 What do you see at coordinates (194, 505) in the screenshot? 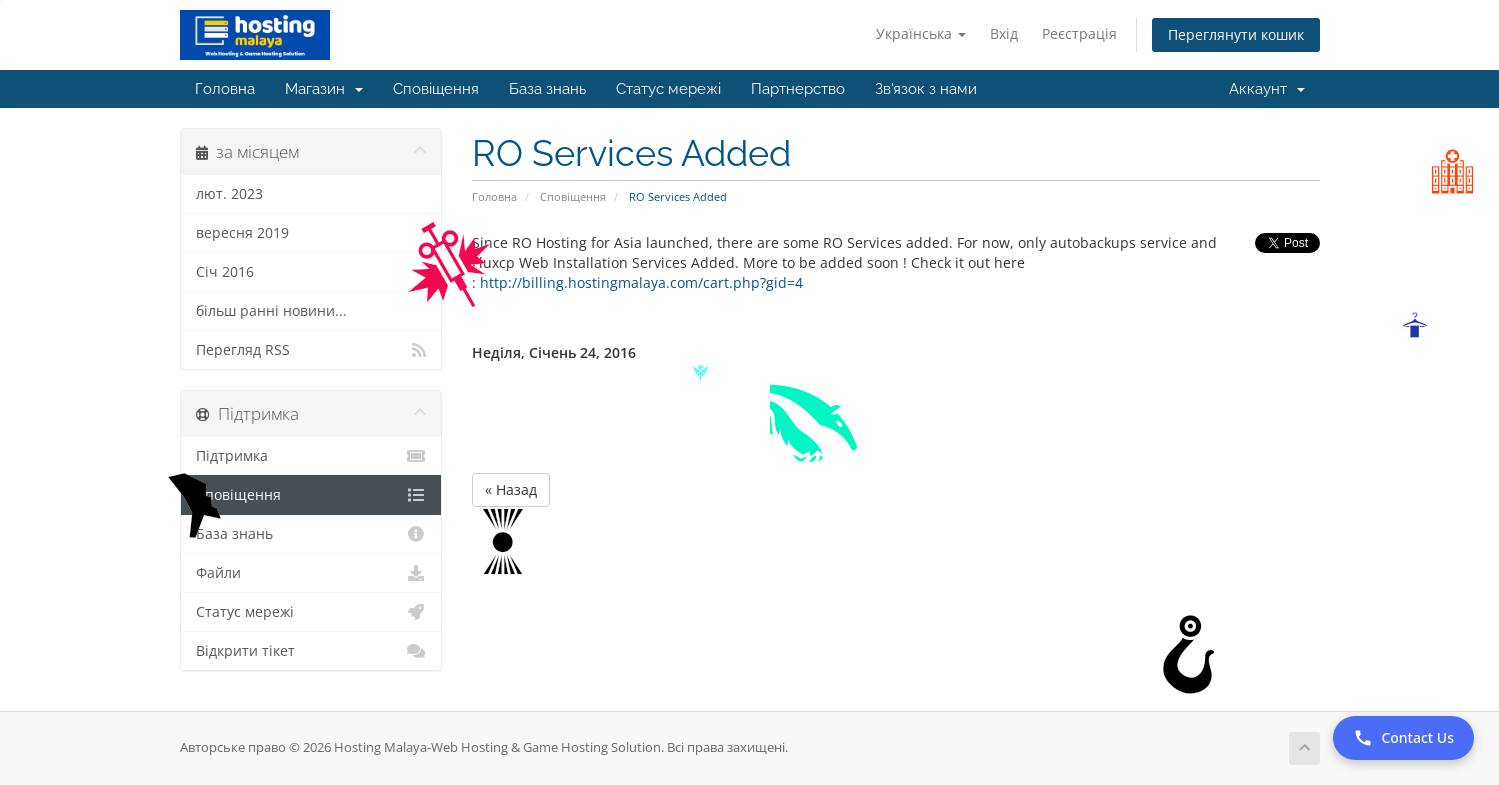
I see `select moldova as your country or region` at bounding box center [194, 505].